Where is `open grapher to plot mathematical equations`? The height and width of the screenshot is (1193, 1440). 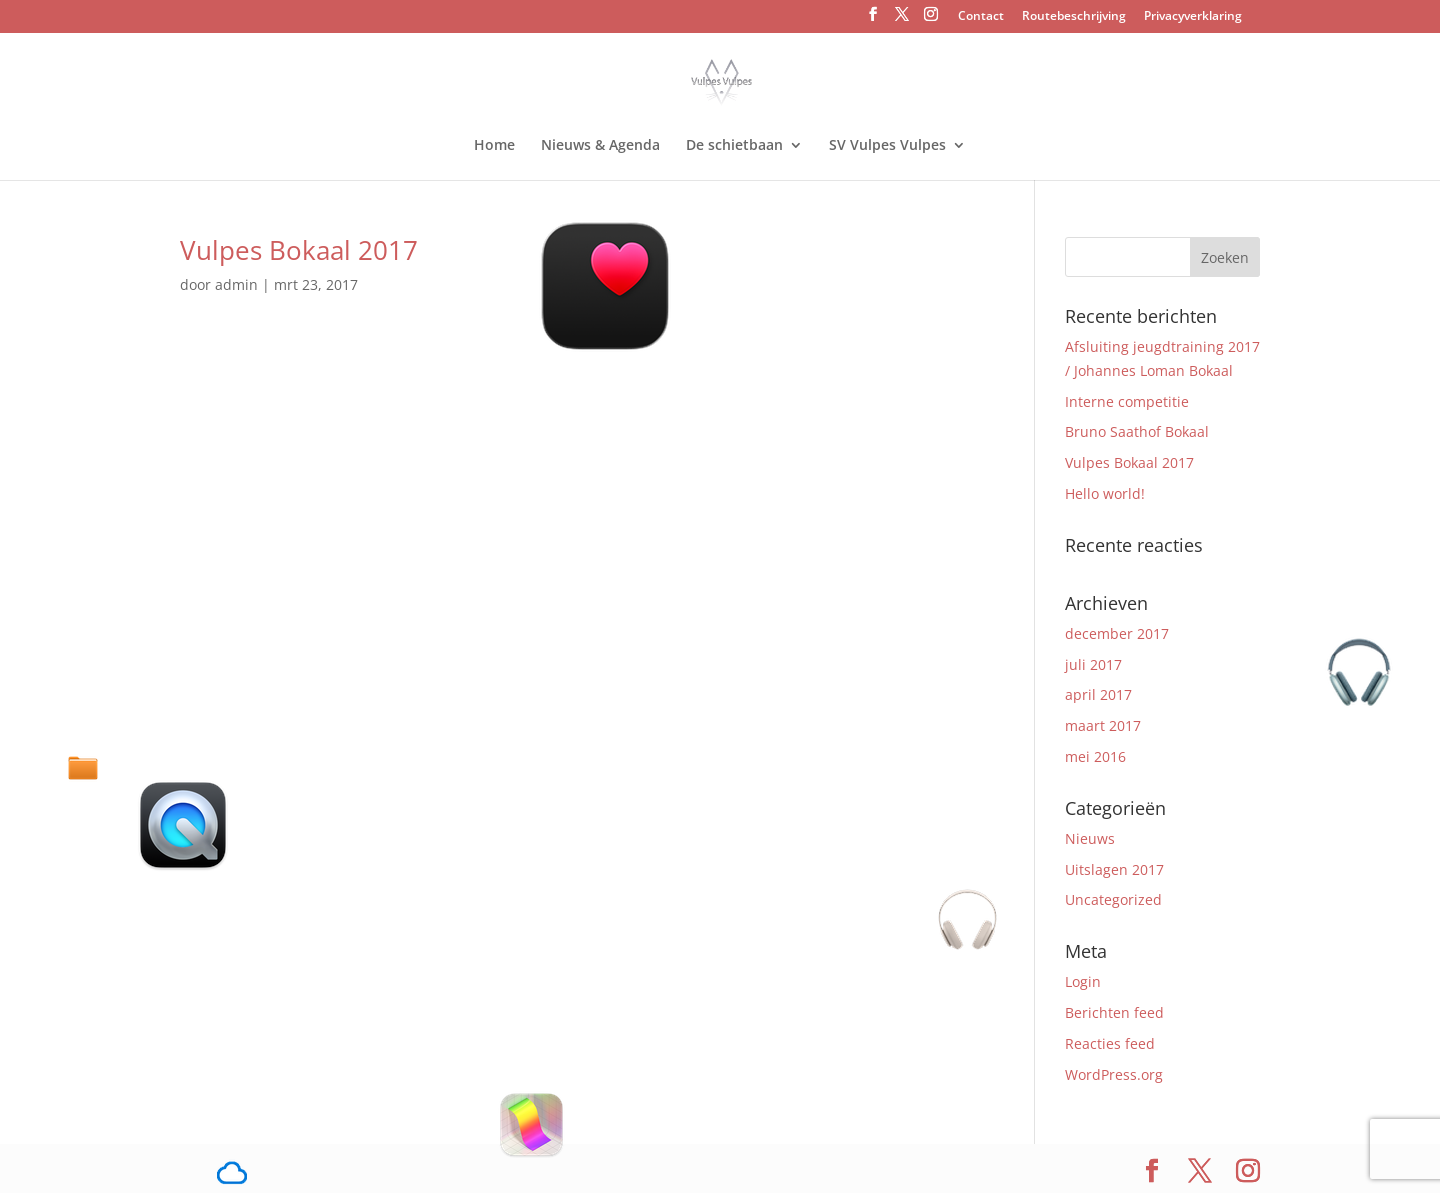
open grapher to plot mathematical equations is located at coordinates (531, 1124).